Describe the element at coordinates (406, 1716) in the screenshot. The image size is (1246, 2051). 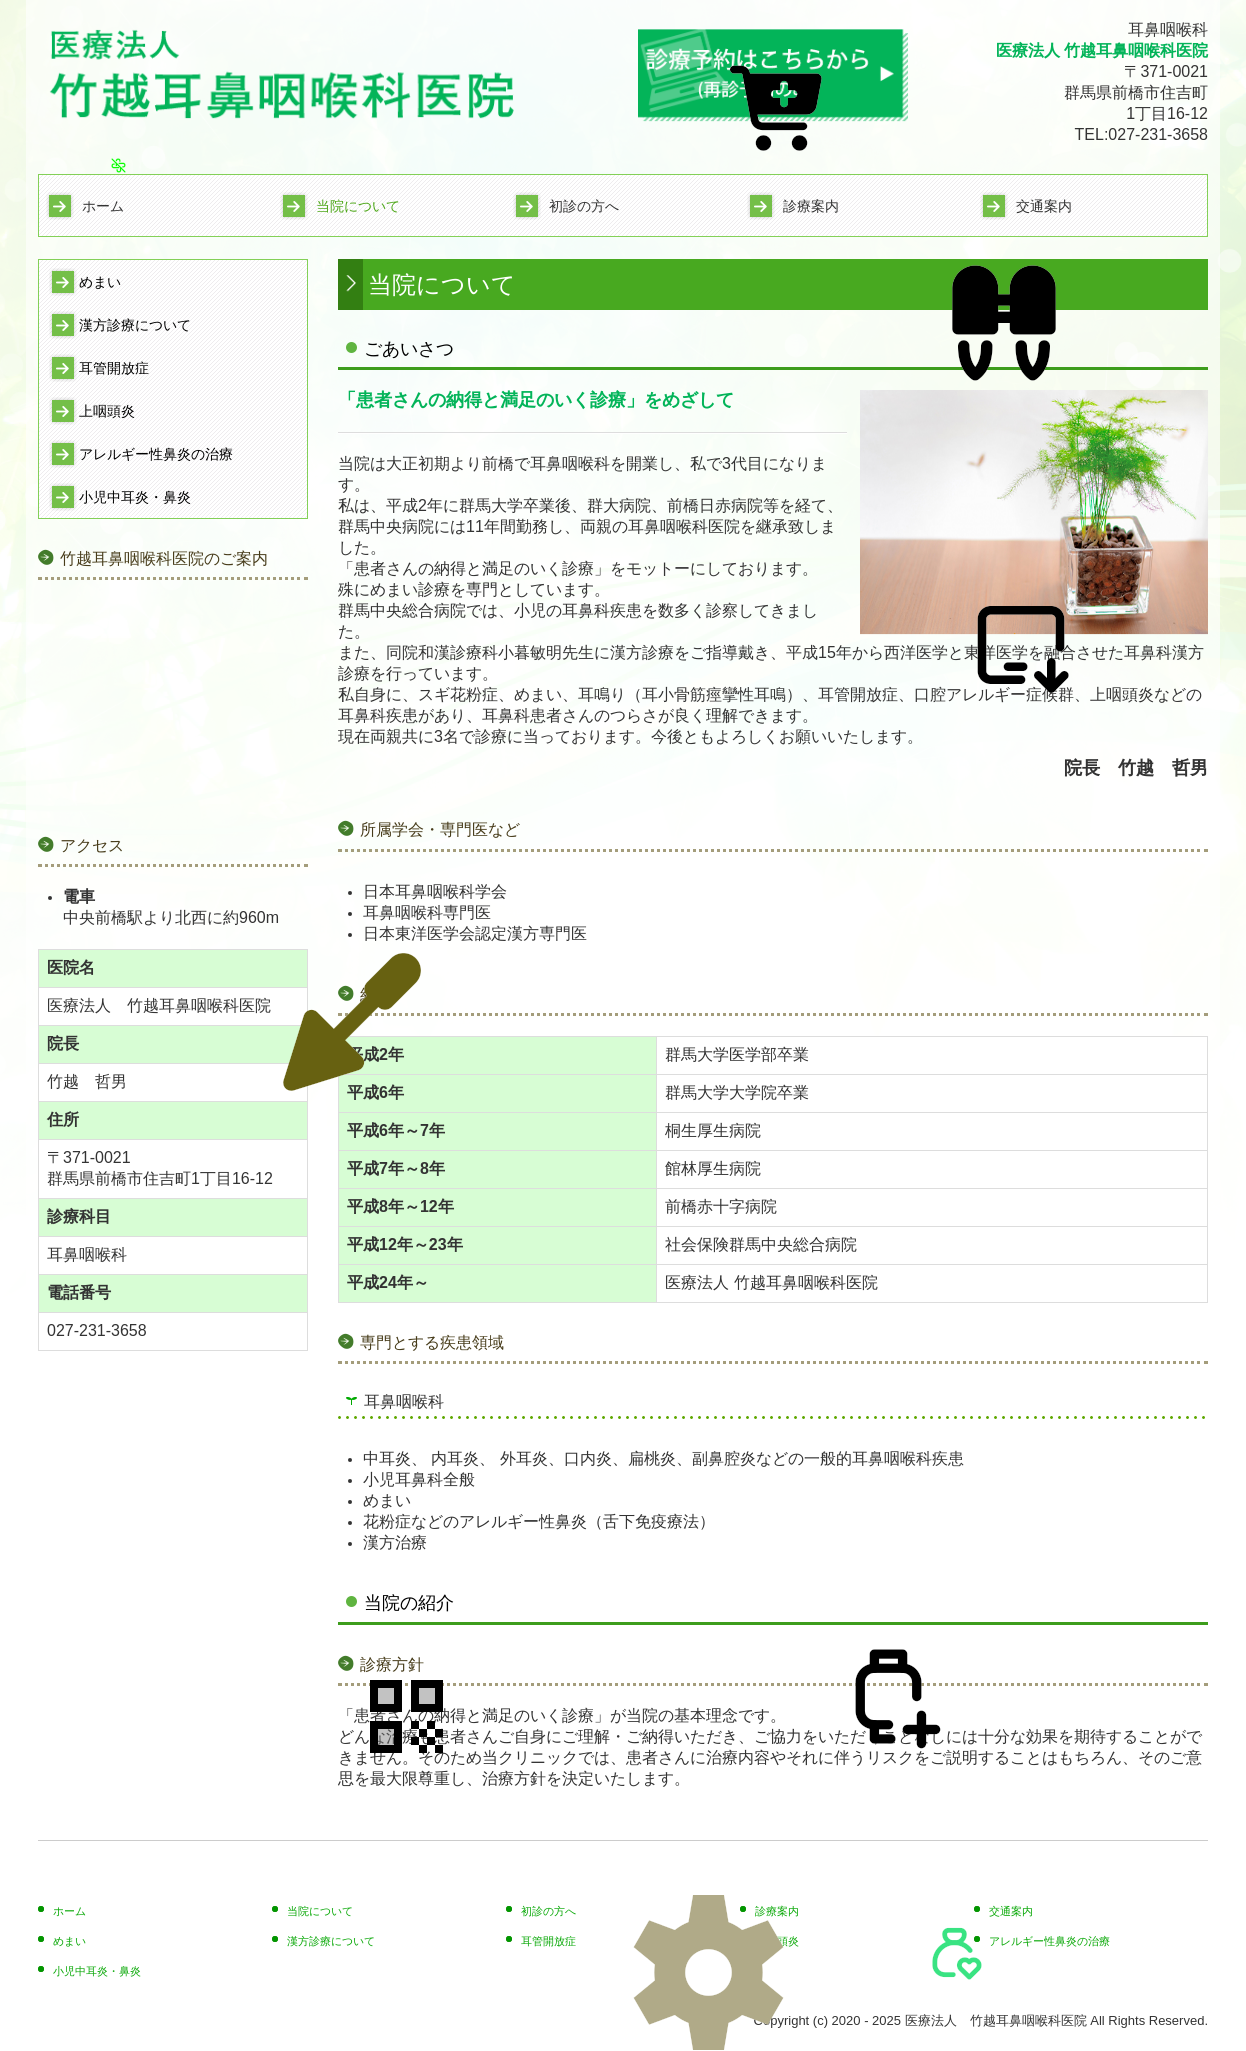
I see `scan or generate a QR code` at that location.